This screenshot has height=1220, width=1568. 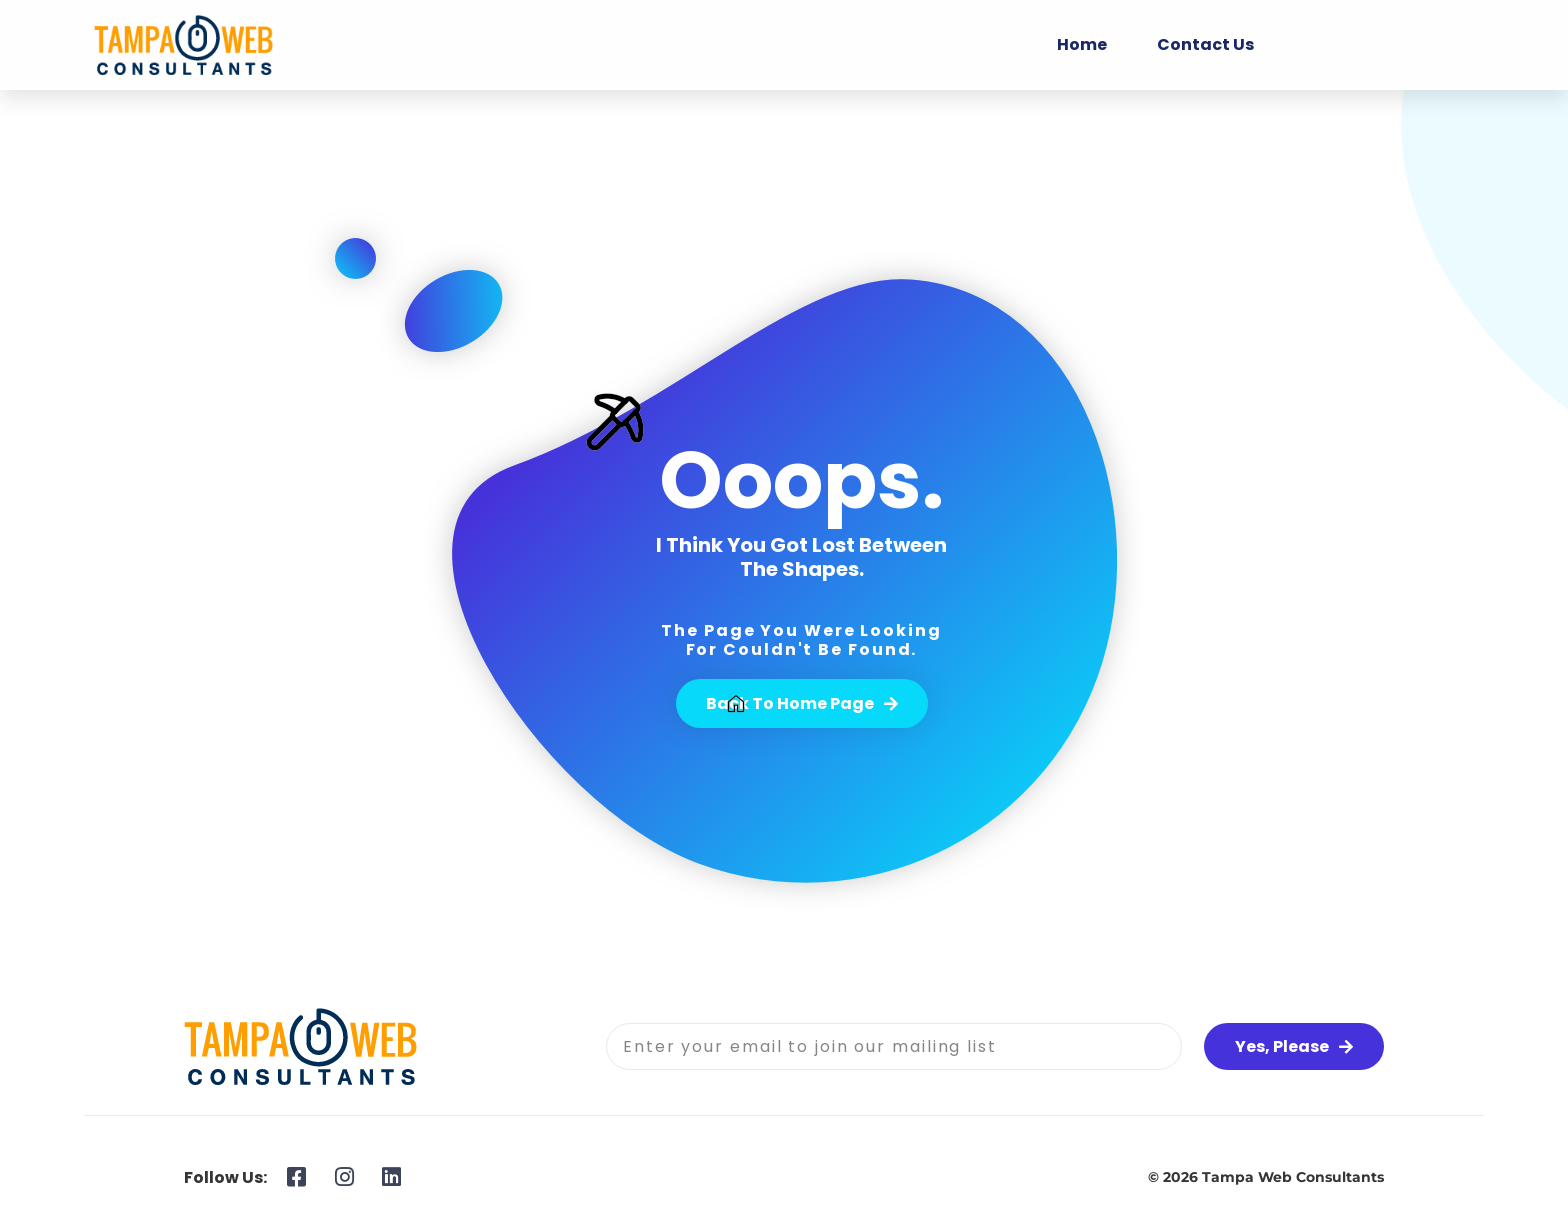 I want to click on mining or resource gathering tool, so click(x=615, y=422).